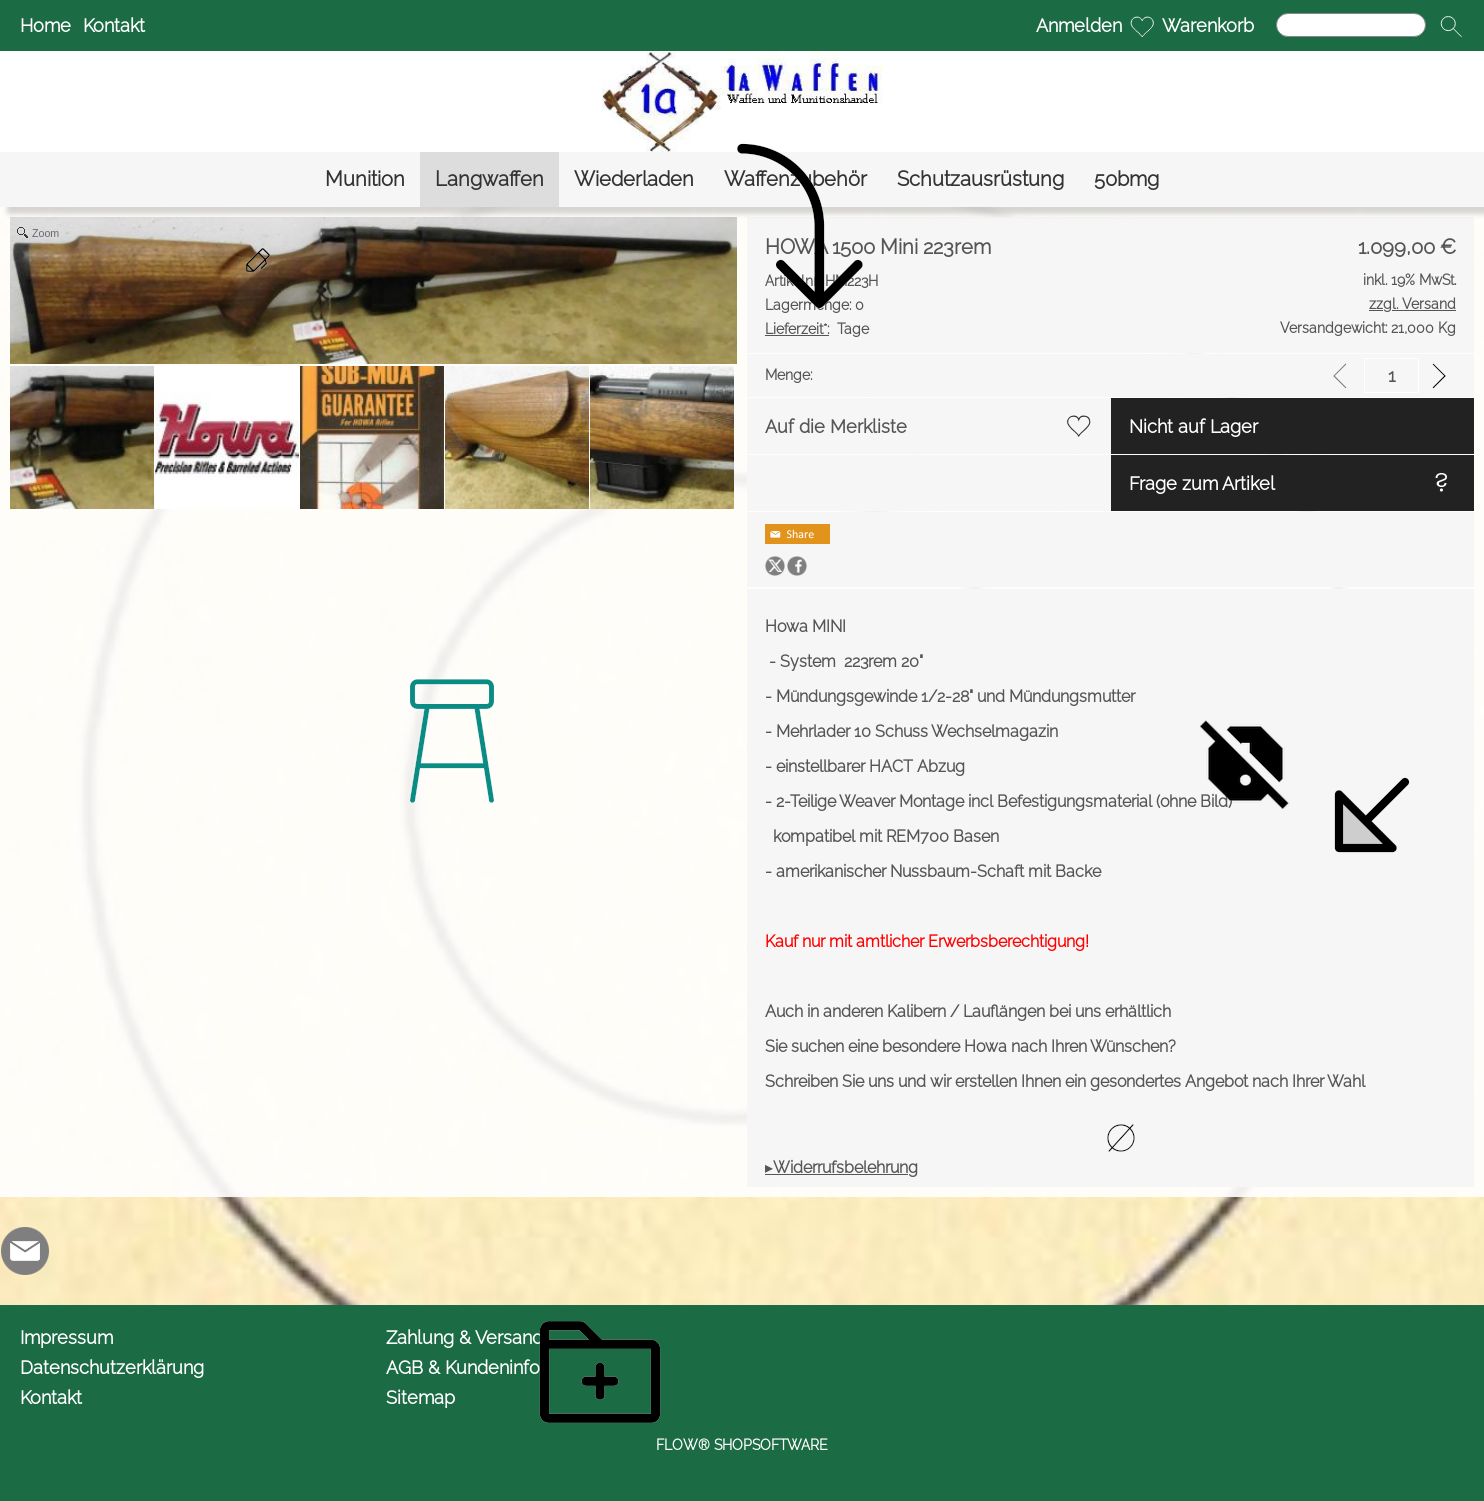 Image resolution: width=1484 pixels, height=1501 pixels. What do you see at coordinates (1245, 763) in the screenshot?
I see `disable content reporting` at bounding box center [1245, 763].